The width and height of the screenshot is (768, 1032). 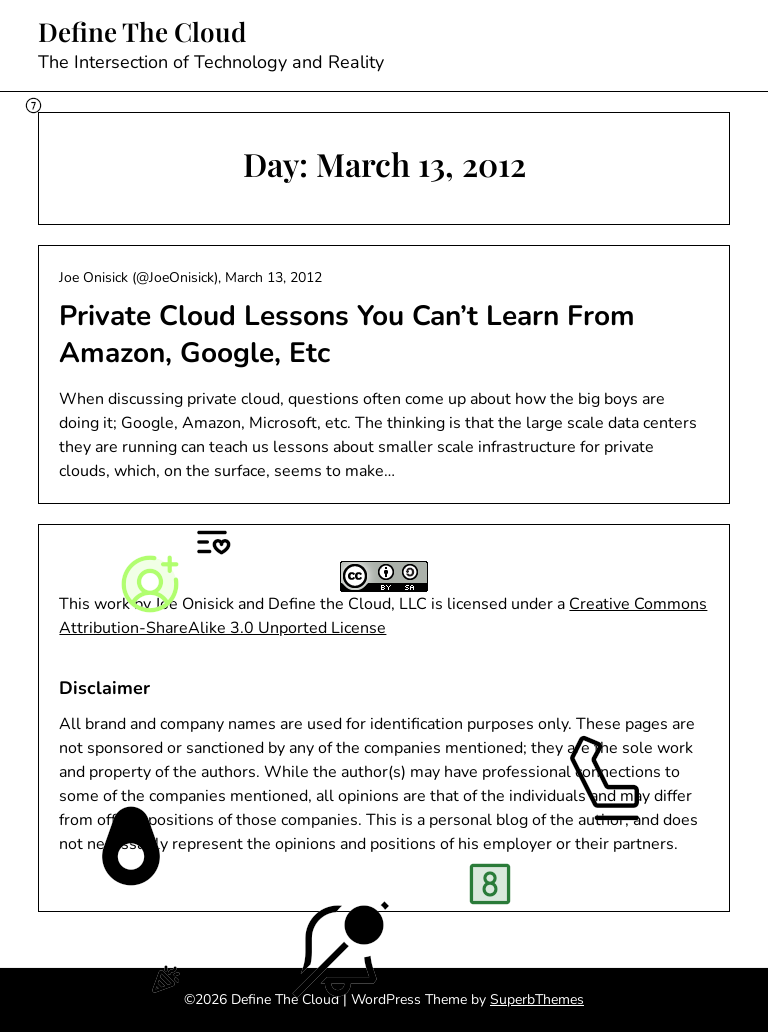 I want to click on select or input the number eight, so click(x=490, y=884).